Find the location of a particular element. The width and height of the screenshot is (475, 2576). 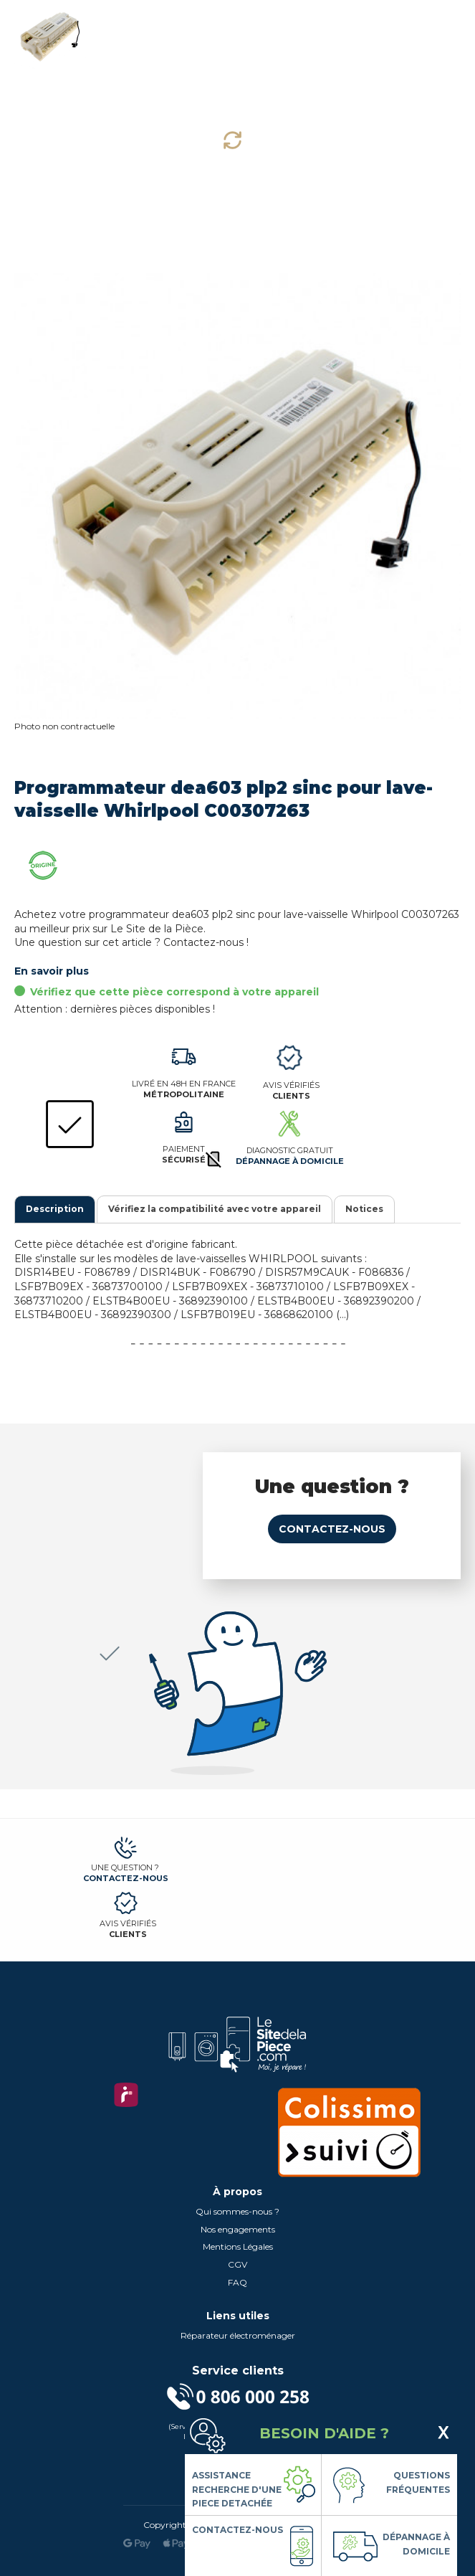

confirm or submit an action is located at coordinates (109, 1652).